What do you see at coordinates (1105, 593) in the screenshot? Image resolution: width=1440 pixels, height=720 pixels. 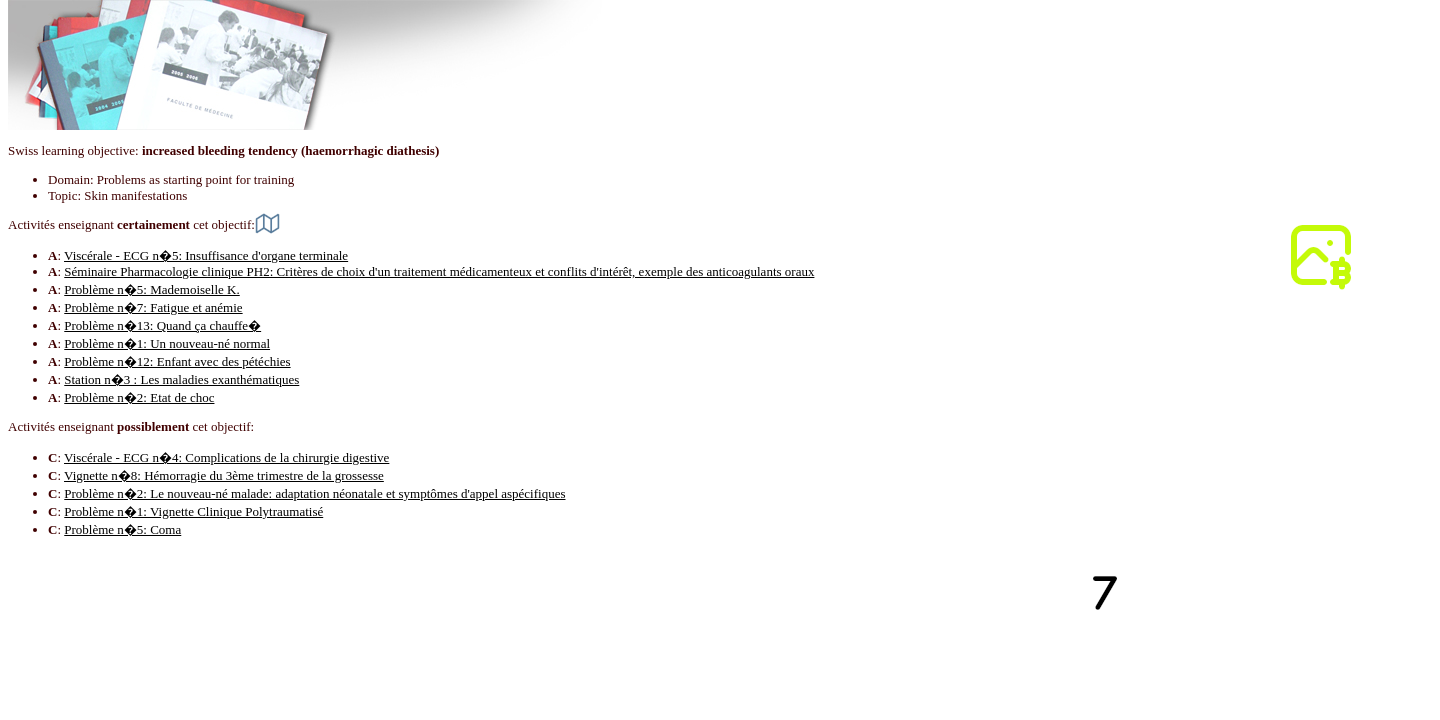 I see `indicates the number seven in a list or count` at bounding box center [1105, 593].